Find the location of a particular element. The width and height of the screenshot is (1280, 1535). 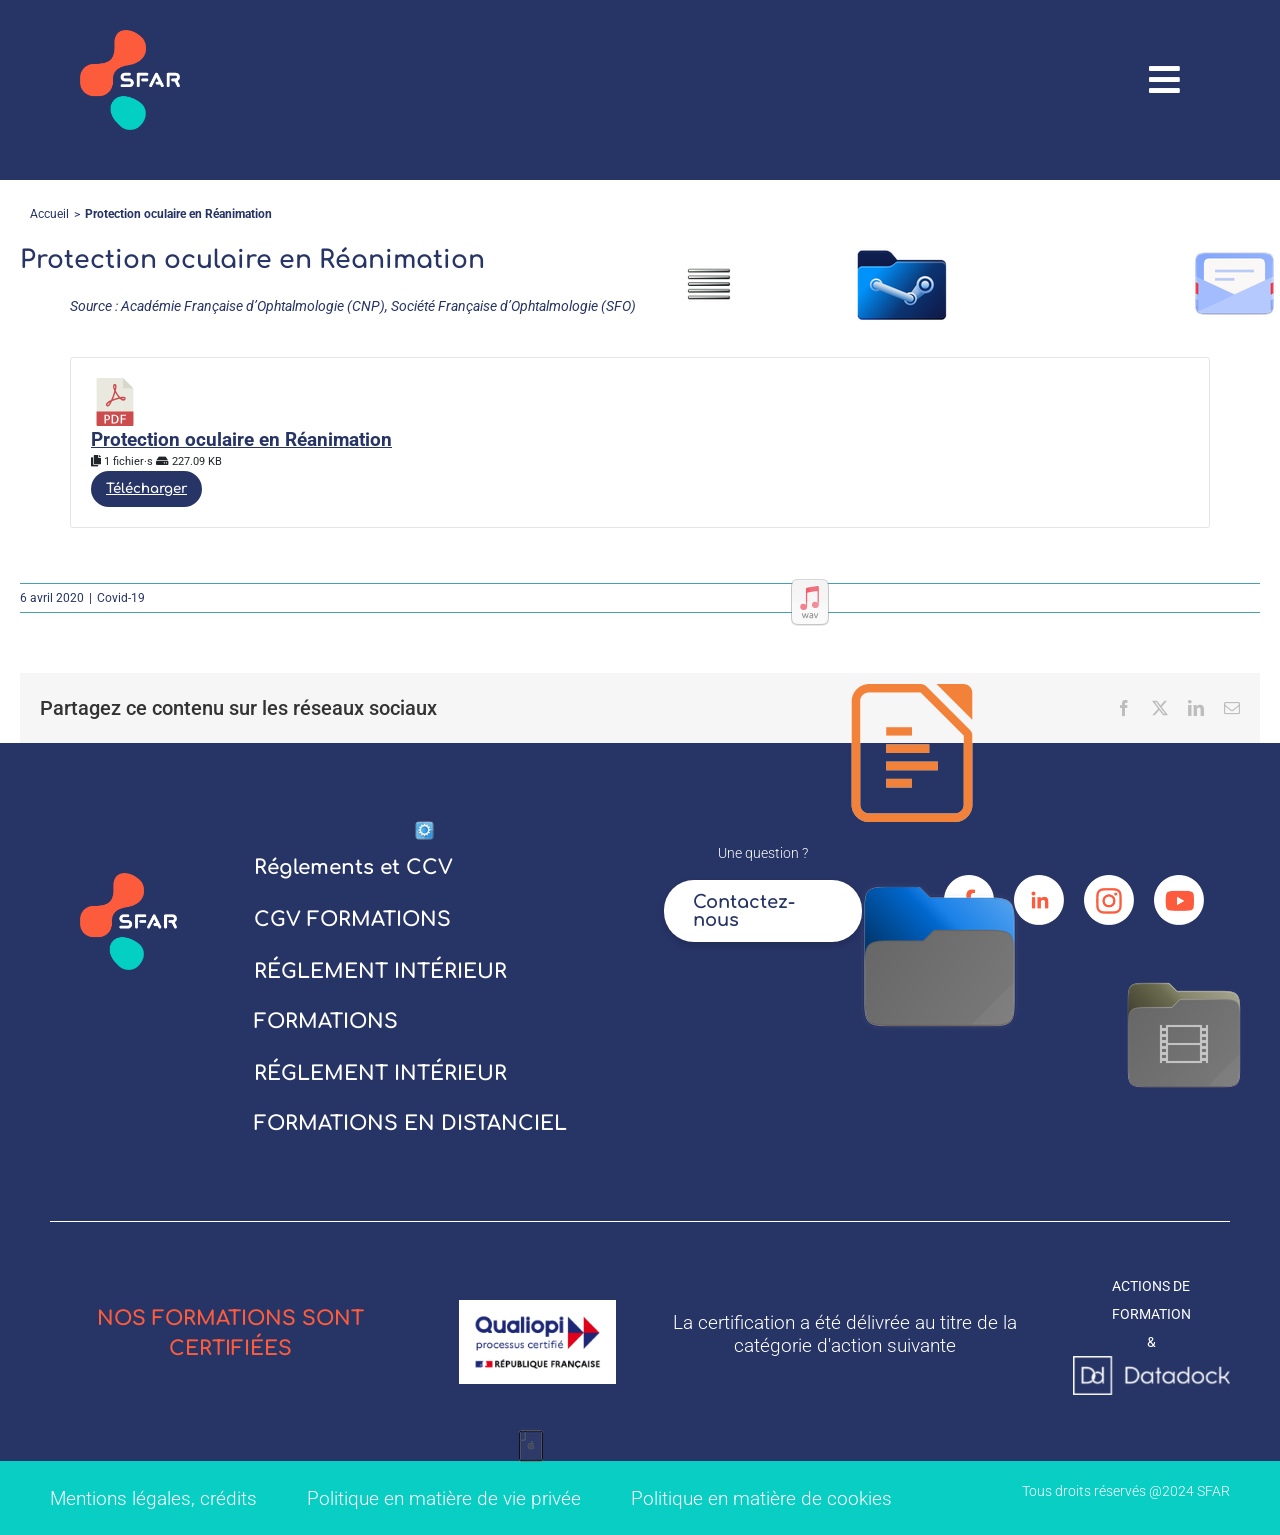

open LibreOffice Writer document editor is located at coordinates (912, 753).